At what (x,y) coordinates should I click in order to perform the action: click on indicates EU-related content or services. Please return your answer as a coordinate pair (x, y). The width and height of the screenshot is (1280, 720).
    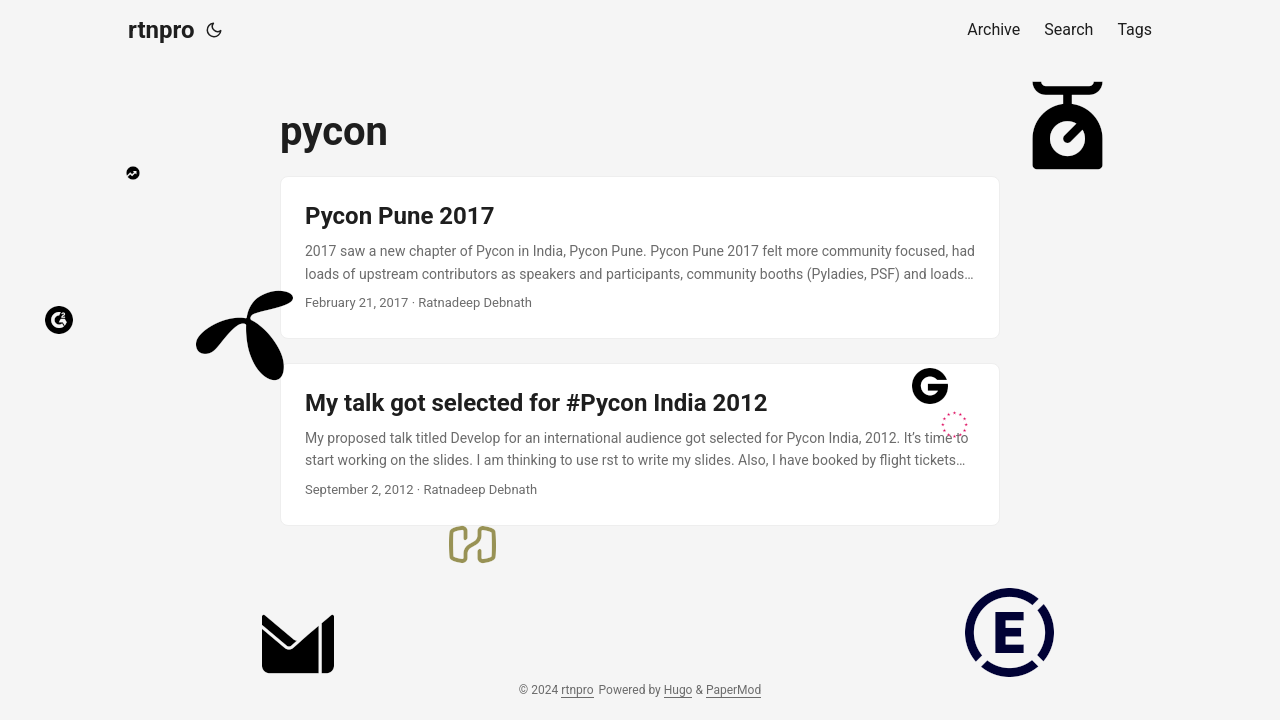
    Looking at the image, I should click on (954, 424).